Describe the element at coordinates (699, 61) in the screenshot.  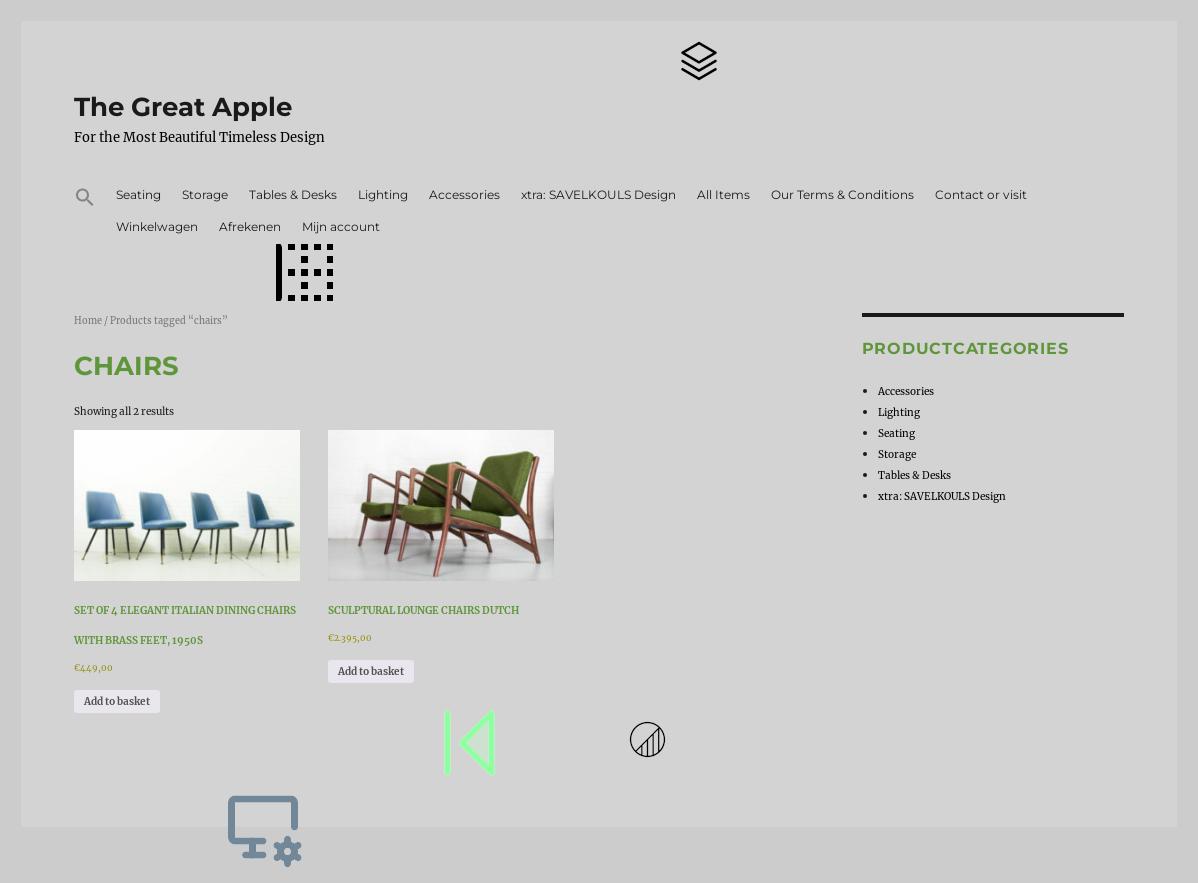
I see `view layers or stacked content` at that location.